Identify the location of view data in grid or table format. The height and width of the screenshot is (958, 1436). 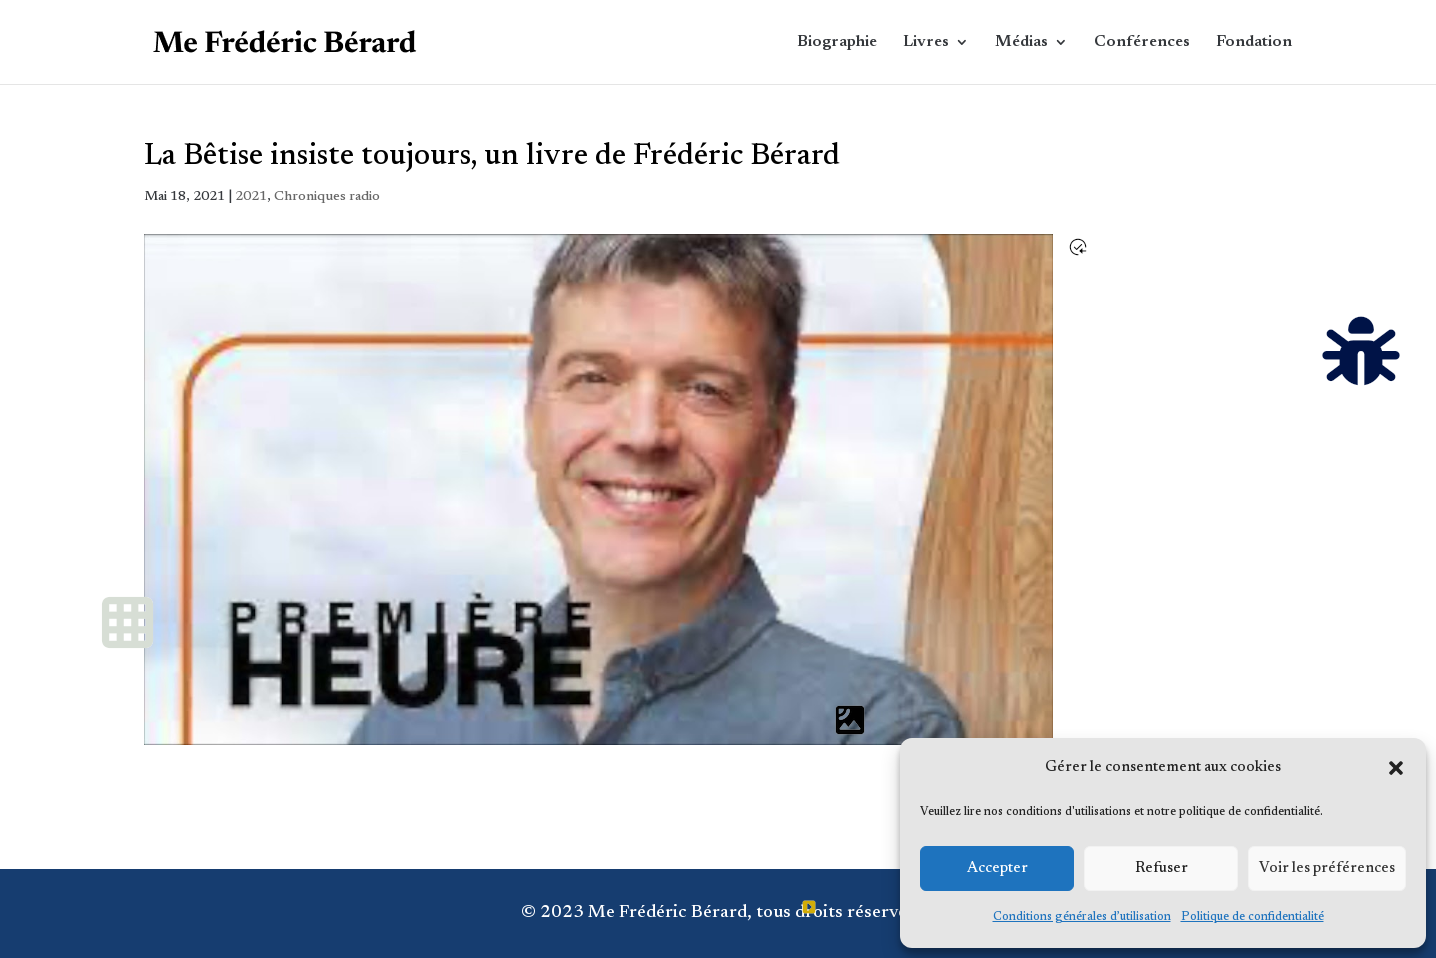
(127, 622).